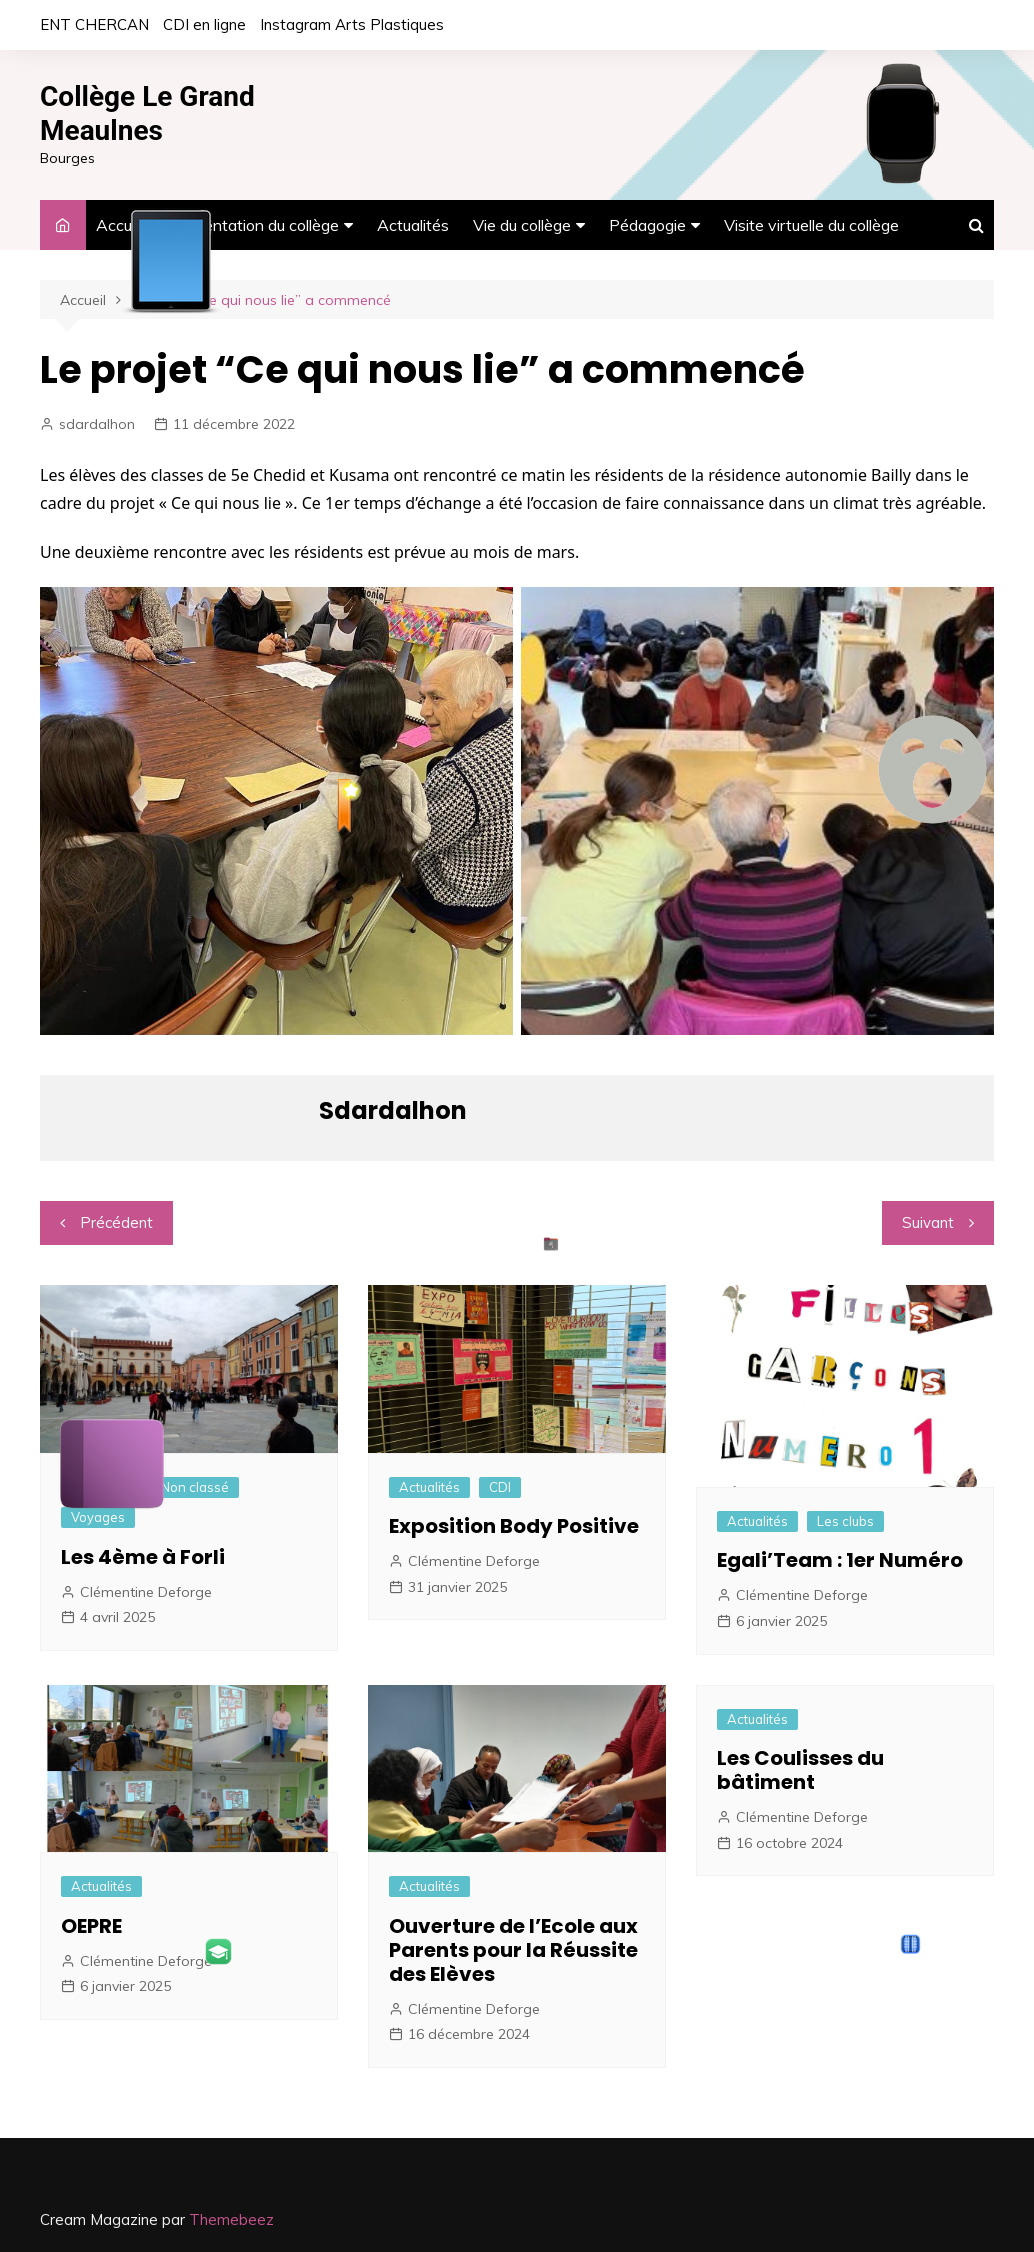  Describe the element at coordinates (910, 1944) in the screenshot. I see `open virtualization container settings` at that location.